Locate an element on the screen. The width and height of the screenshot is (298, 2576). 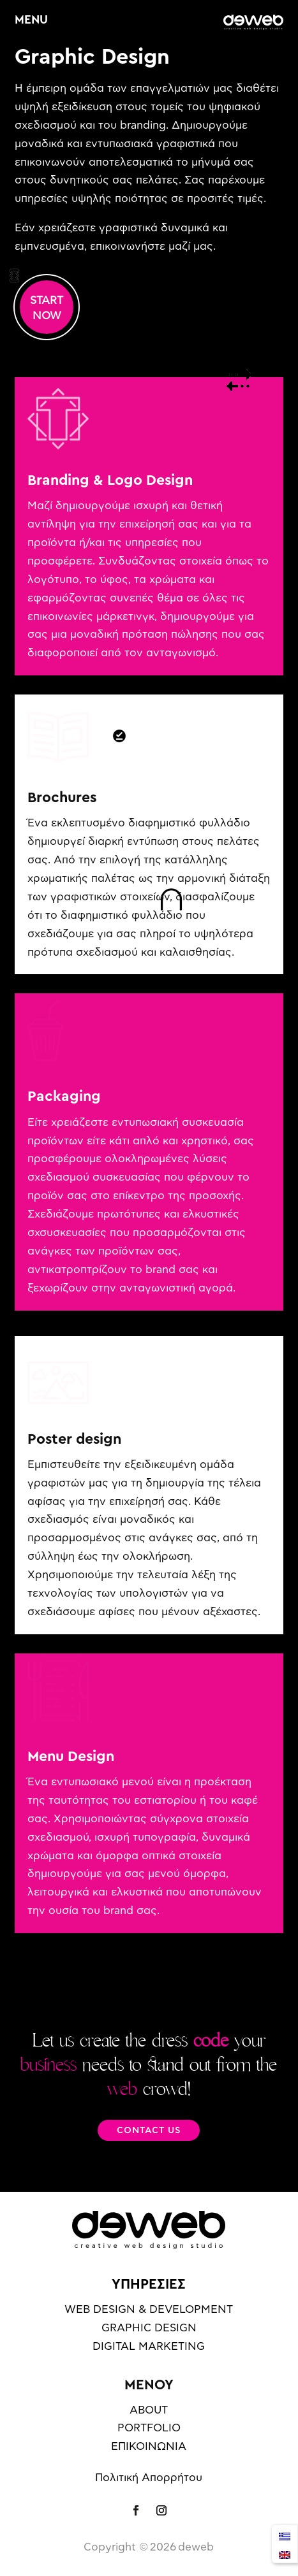
indicates a set intersection operation is located at coordinates (171, 900).